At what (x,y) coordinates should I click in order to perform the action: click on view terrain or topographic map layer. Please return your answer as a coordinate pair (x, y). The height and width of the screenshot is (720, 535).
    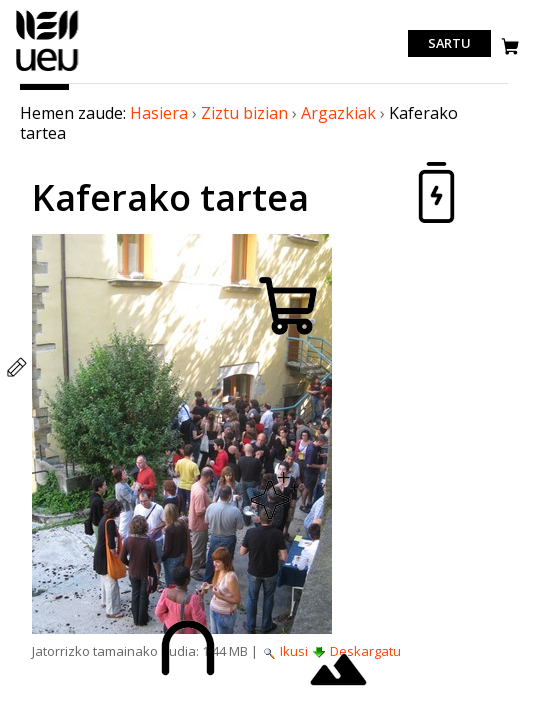
    Looking at the image, I should click on (338, 668).